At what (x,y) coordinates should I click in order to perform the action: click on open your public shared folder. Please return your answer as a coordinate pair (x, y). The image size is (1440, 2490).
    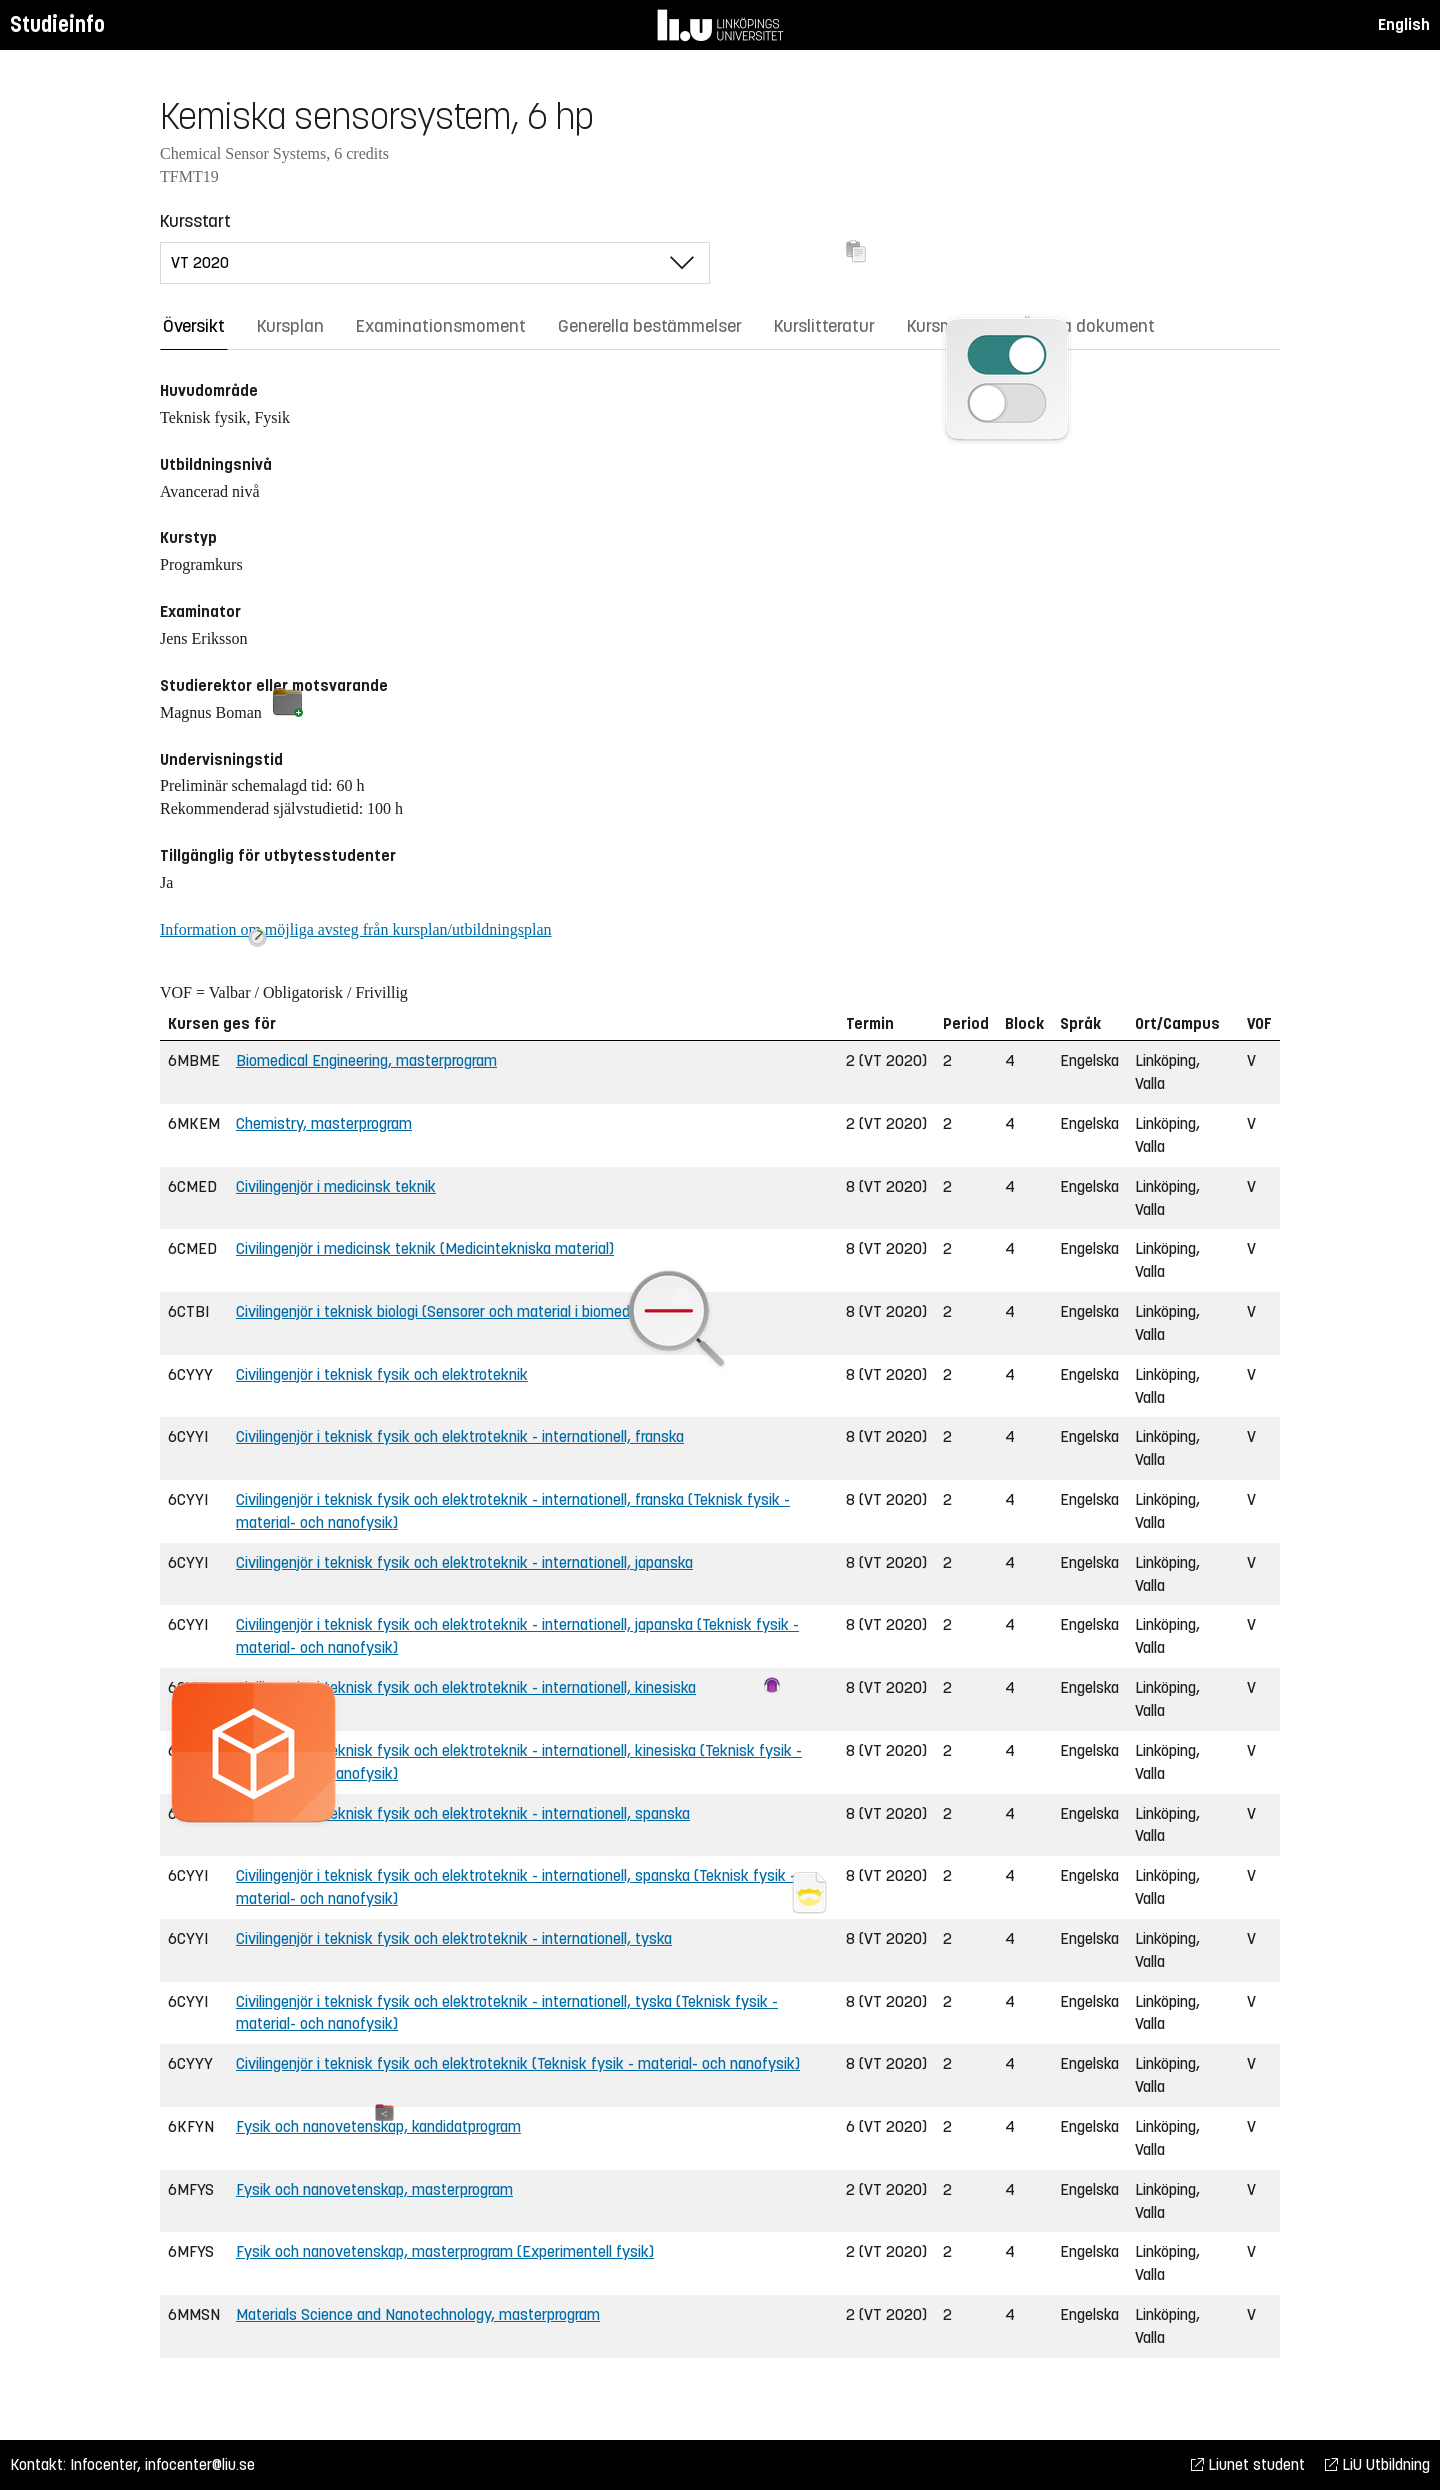
    Looking at the image, I should click on (384, 2112).